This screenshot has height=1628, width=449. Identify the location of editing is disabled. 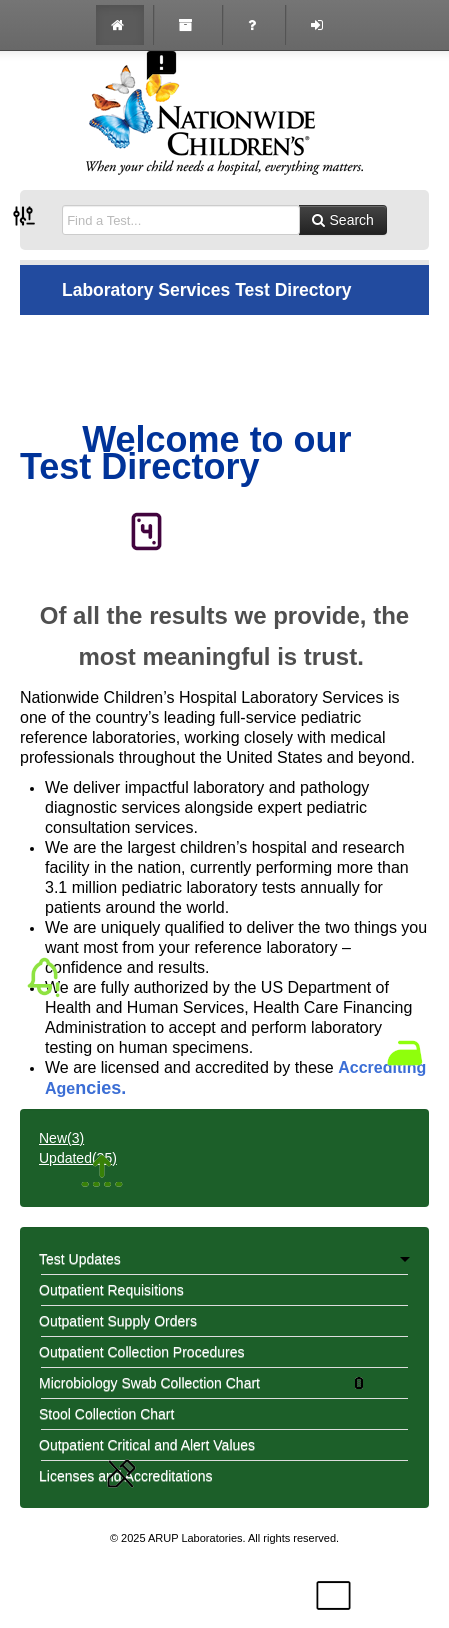
(121, 1474).